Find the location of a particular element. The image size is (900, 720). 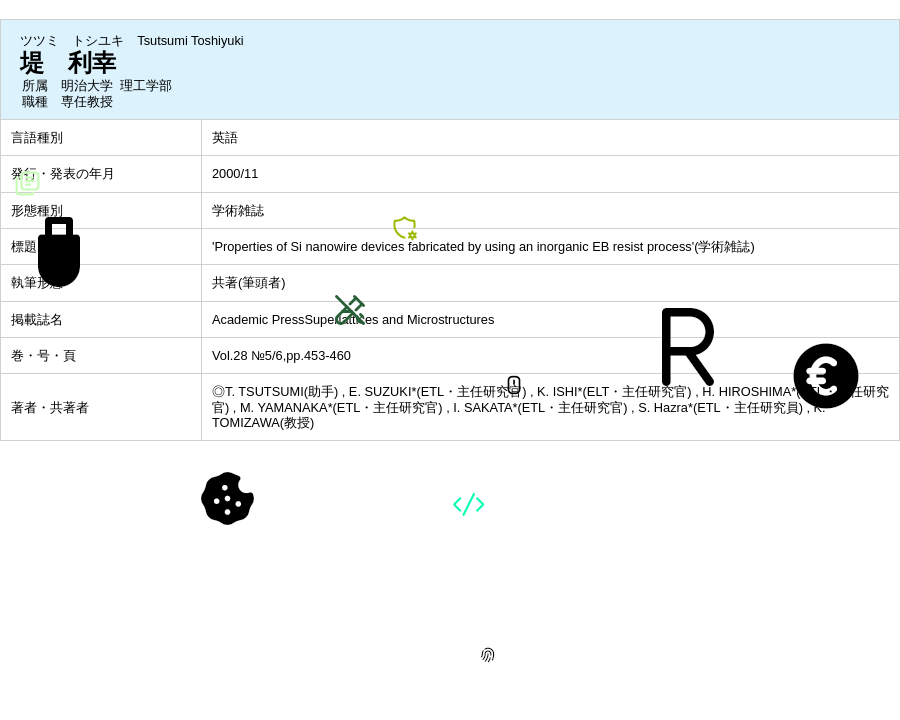

access your saved content library is located at coordinates (27, 183).